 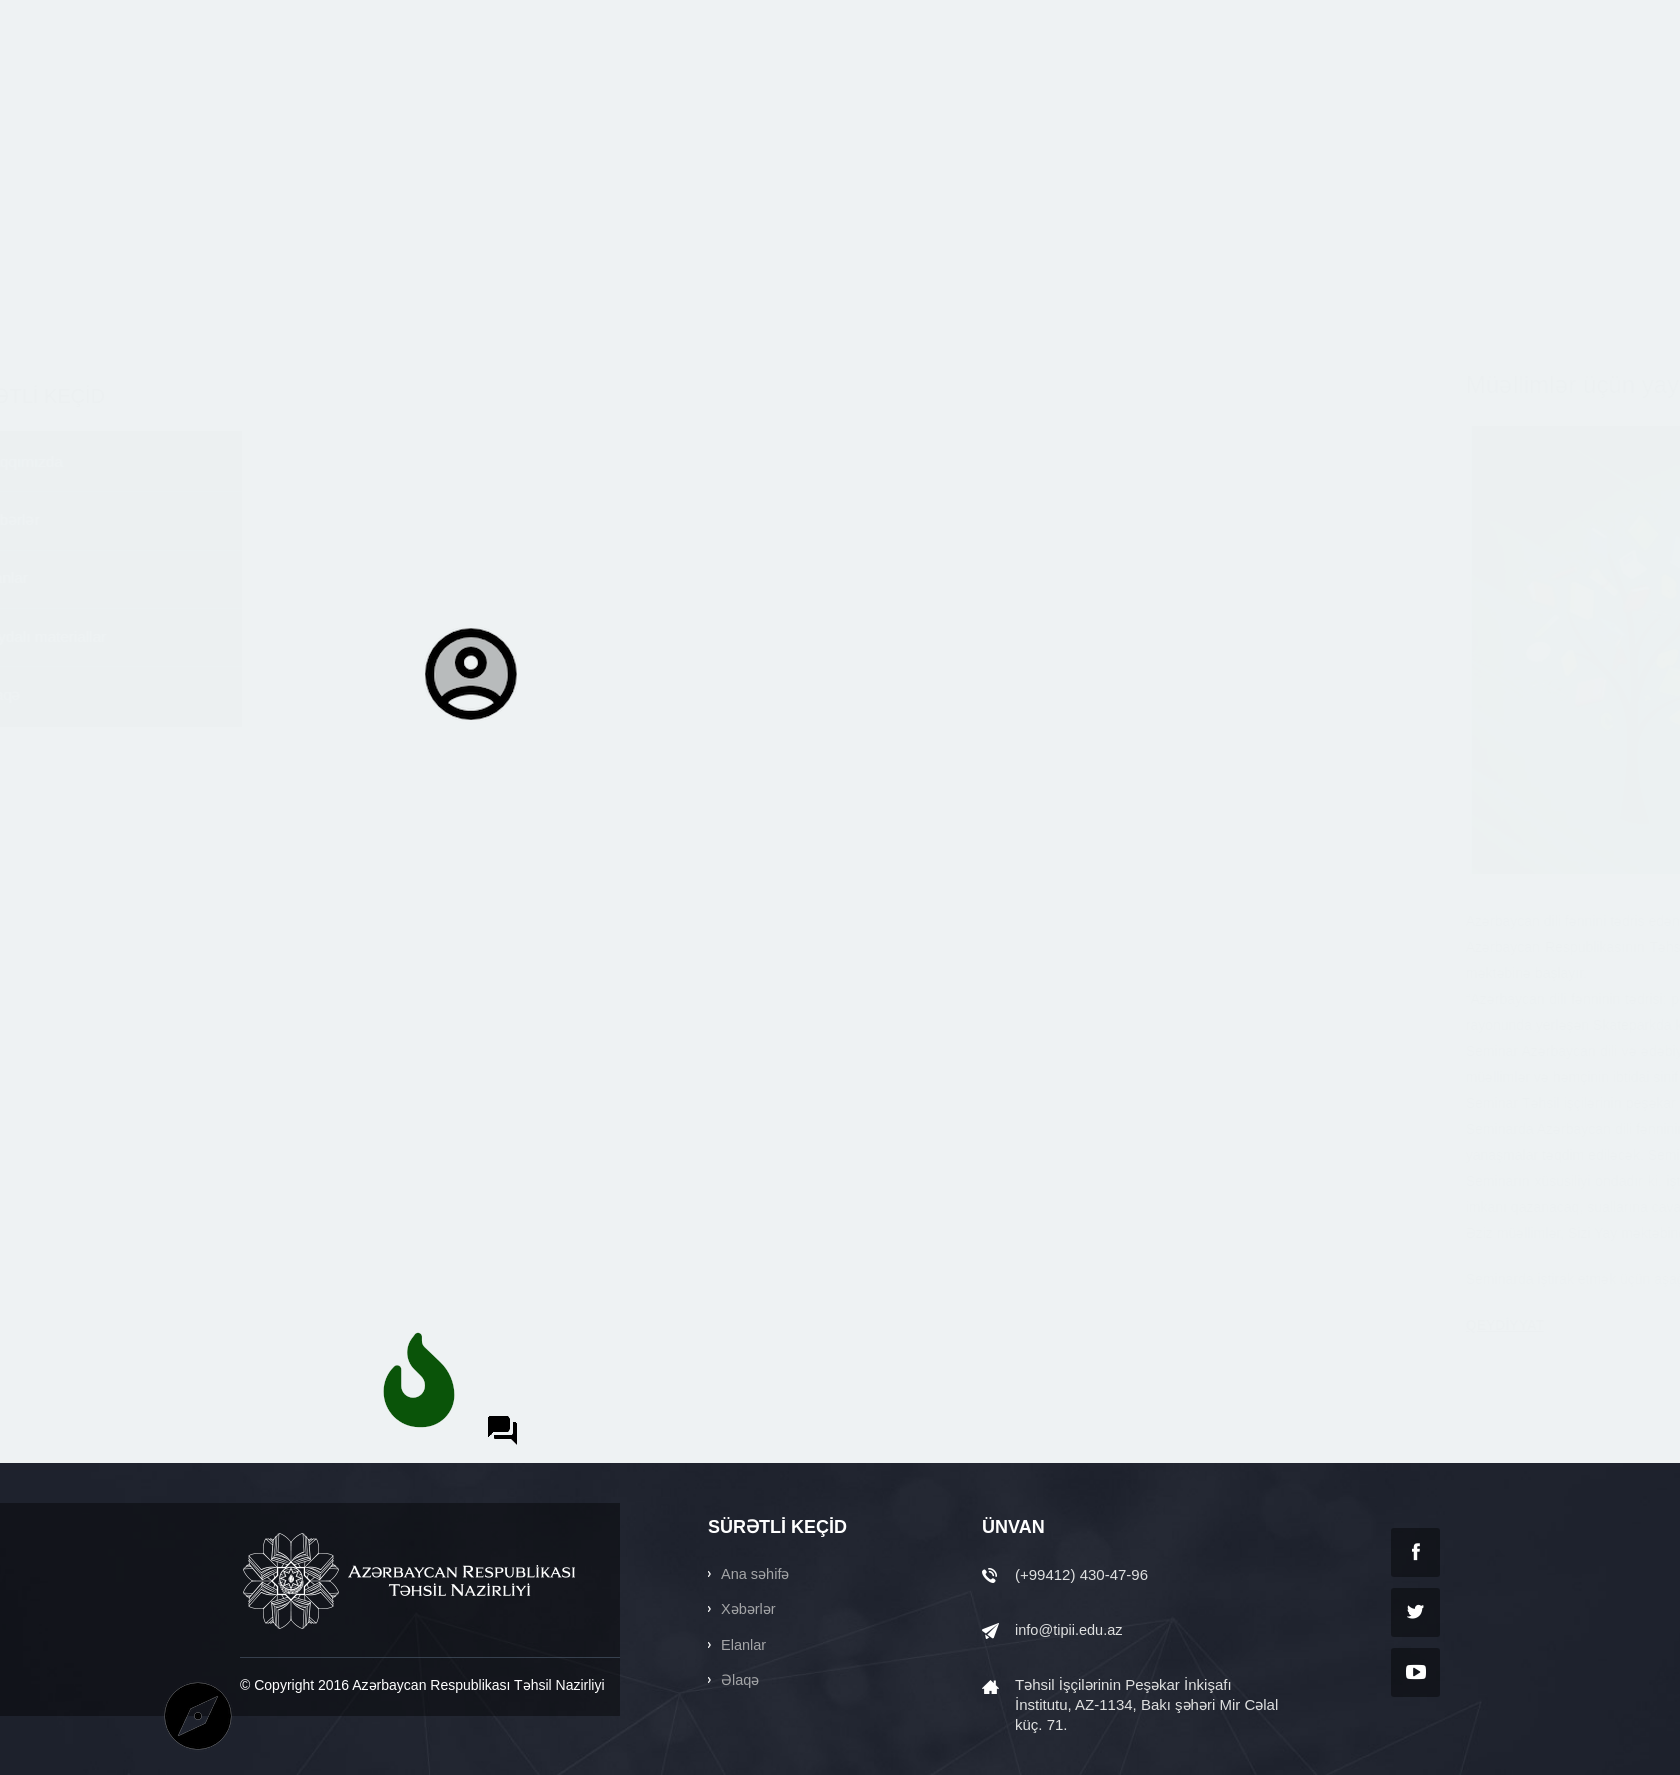 I want to click on explore nearby places or content, so click(x=198, y=1716).